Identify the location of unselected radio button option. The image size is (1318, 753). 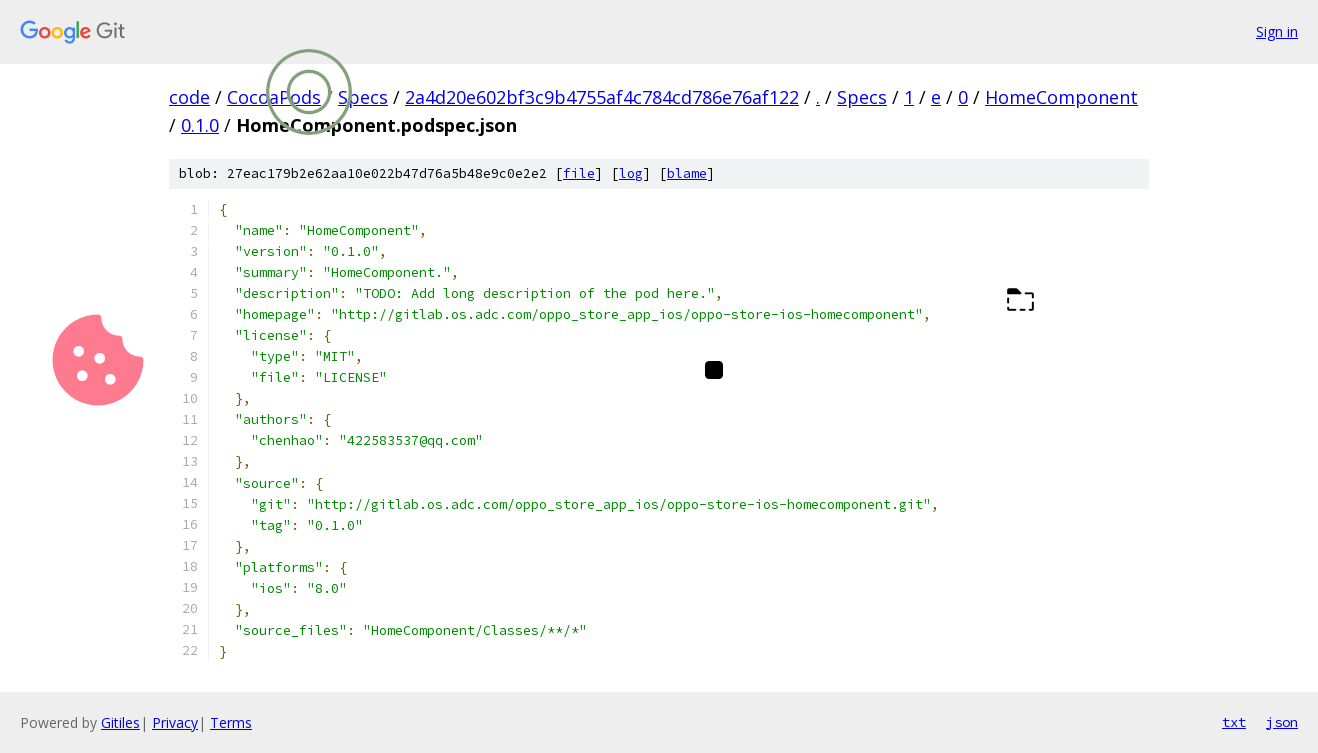
(309, 92).